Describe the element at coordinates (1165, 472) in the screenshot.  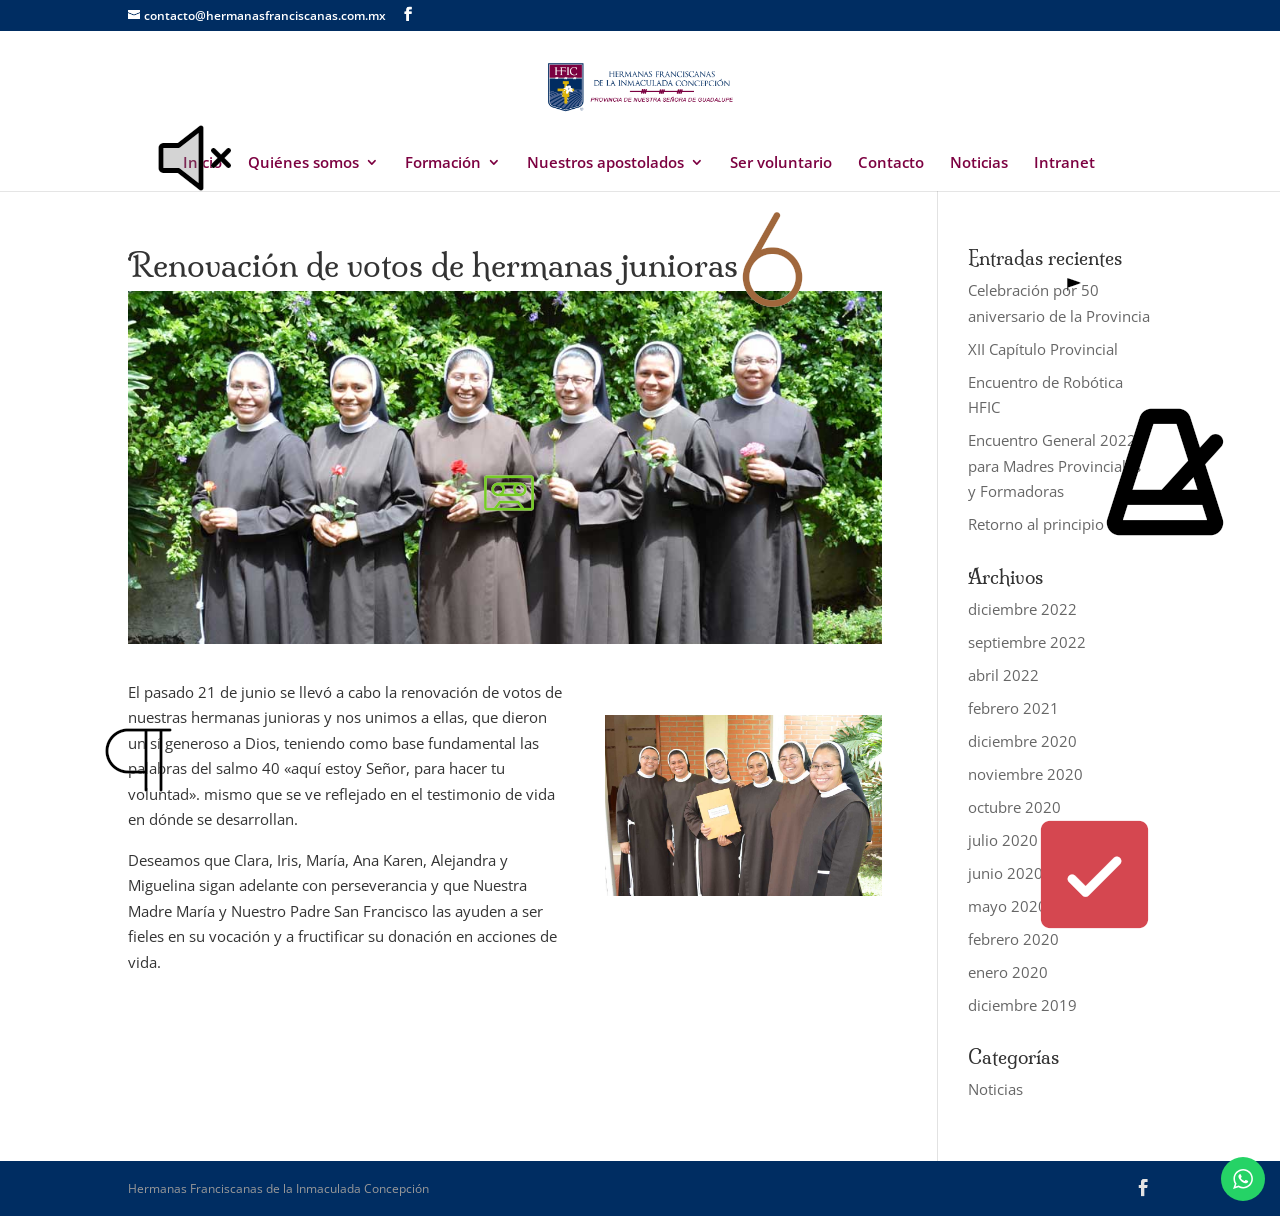
I see `adjust tempo or timing settings` at that location.